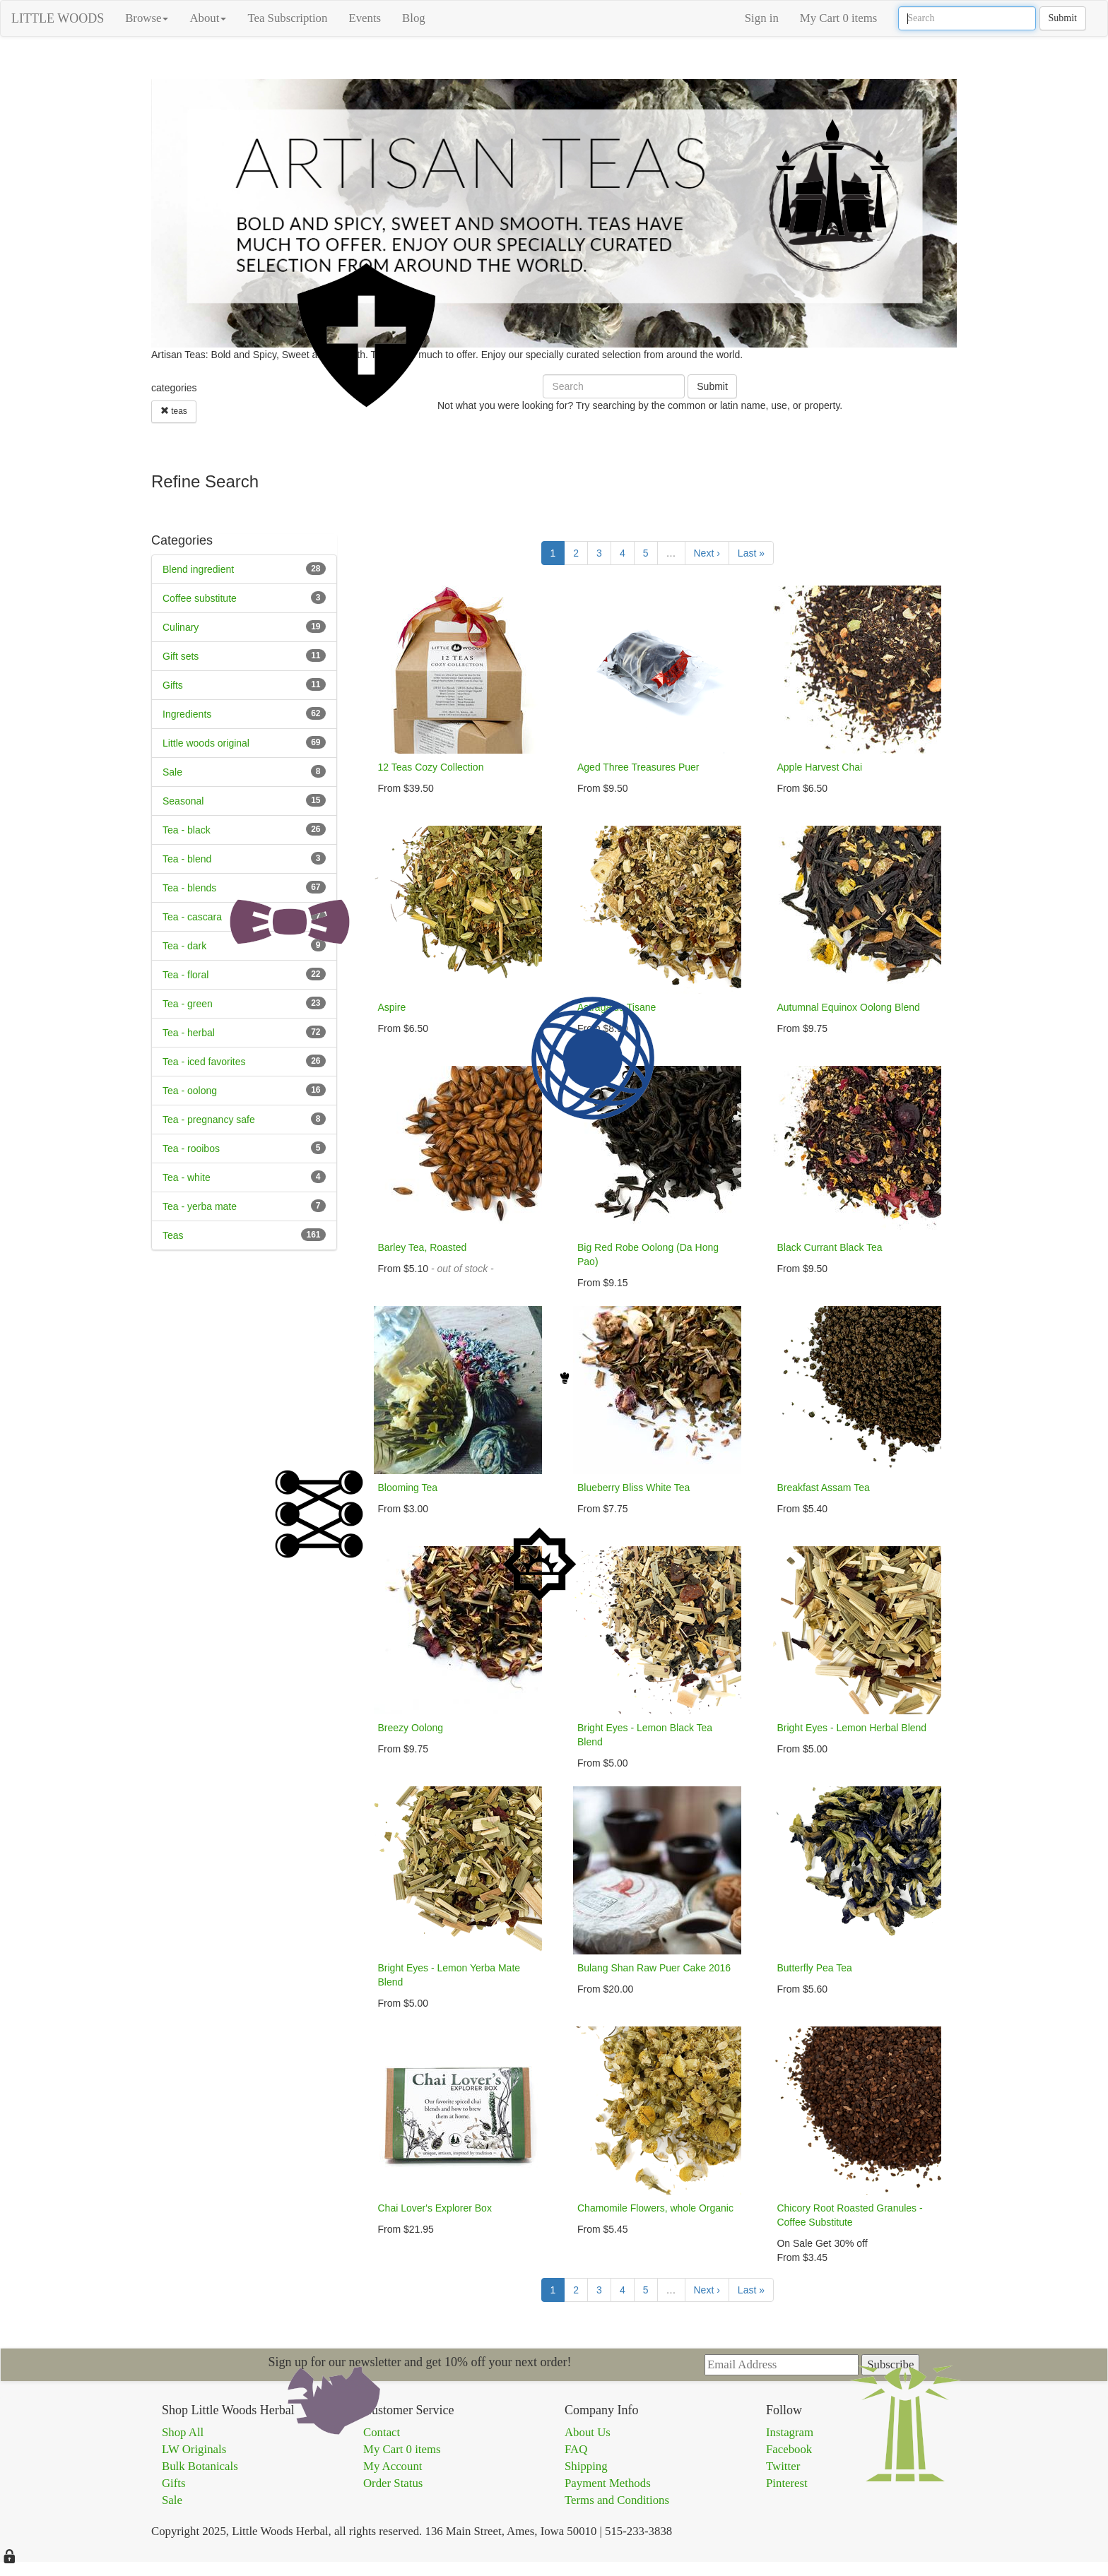  What do you see at coordinates (565, 1378) in the screenshot?
I see `access cooking or recipe features` at bounding box center [565, 1378].